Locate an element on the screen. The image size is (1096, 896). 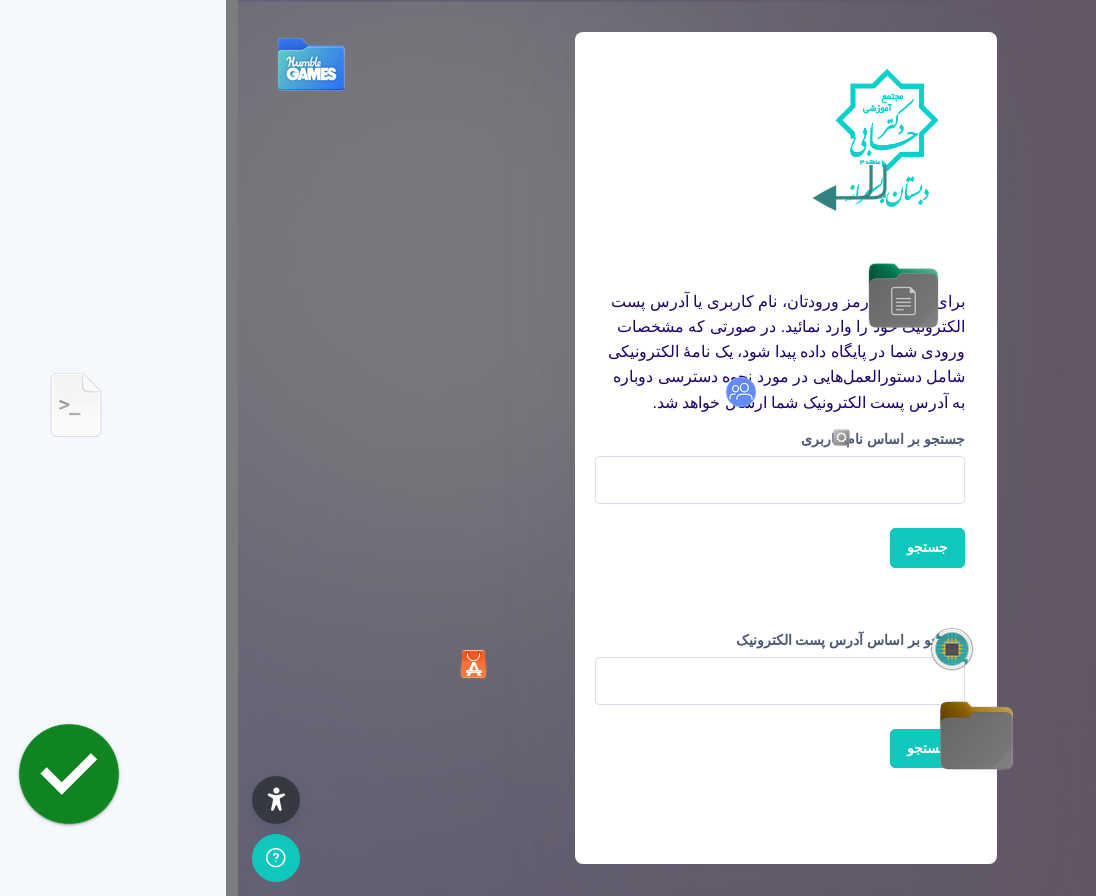
reply to all recipients of an email is located at coordinates (848, 187).